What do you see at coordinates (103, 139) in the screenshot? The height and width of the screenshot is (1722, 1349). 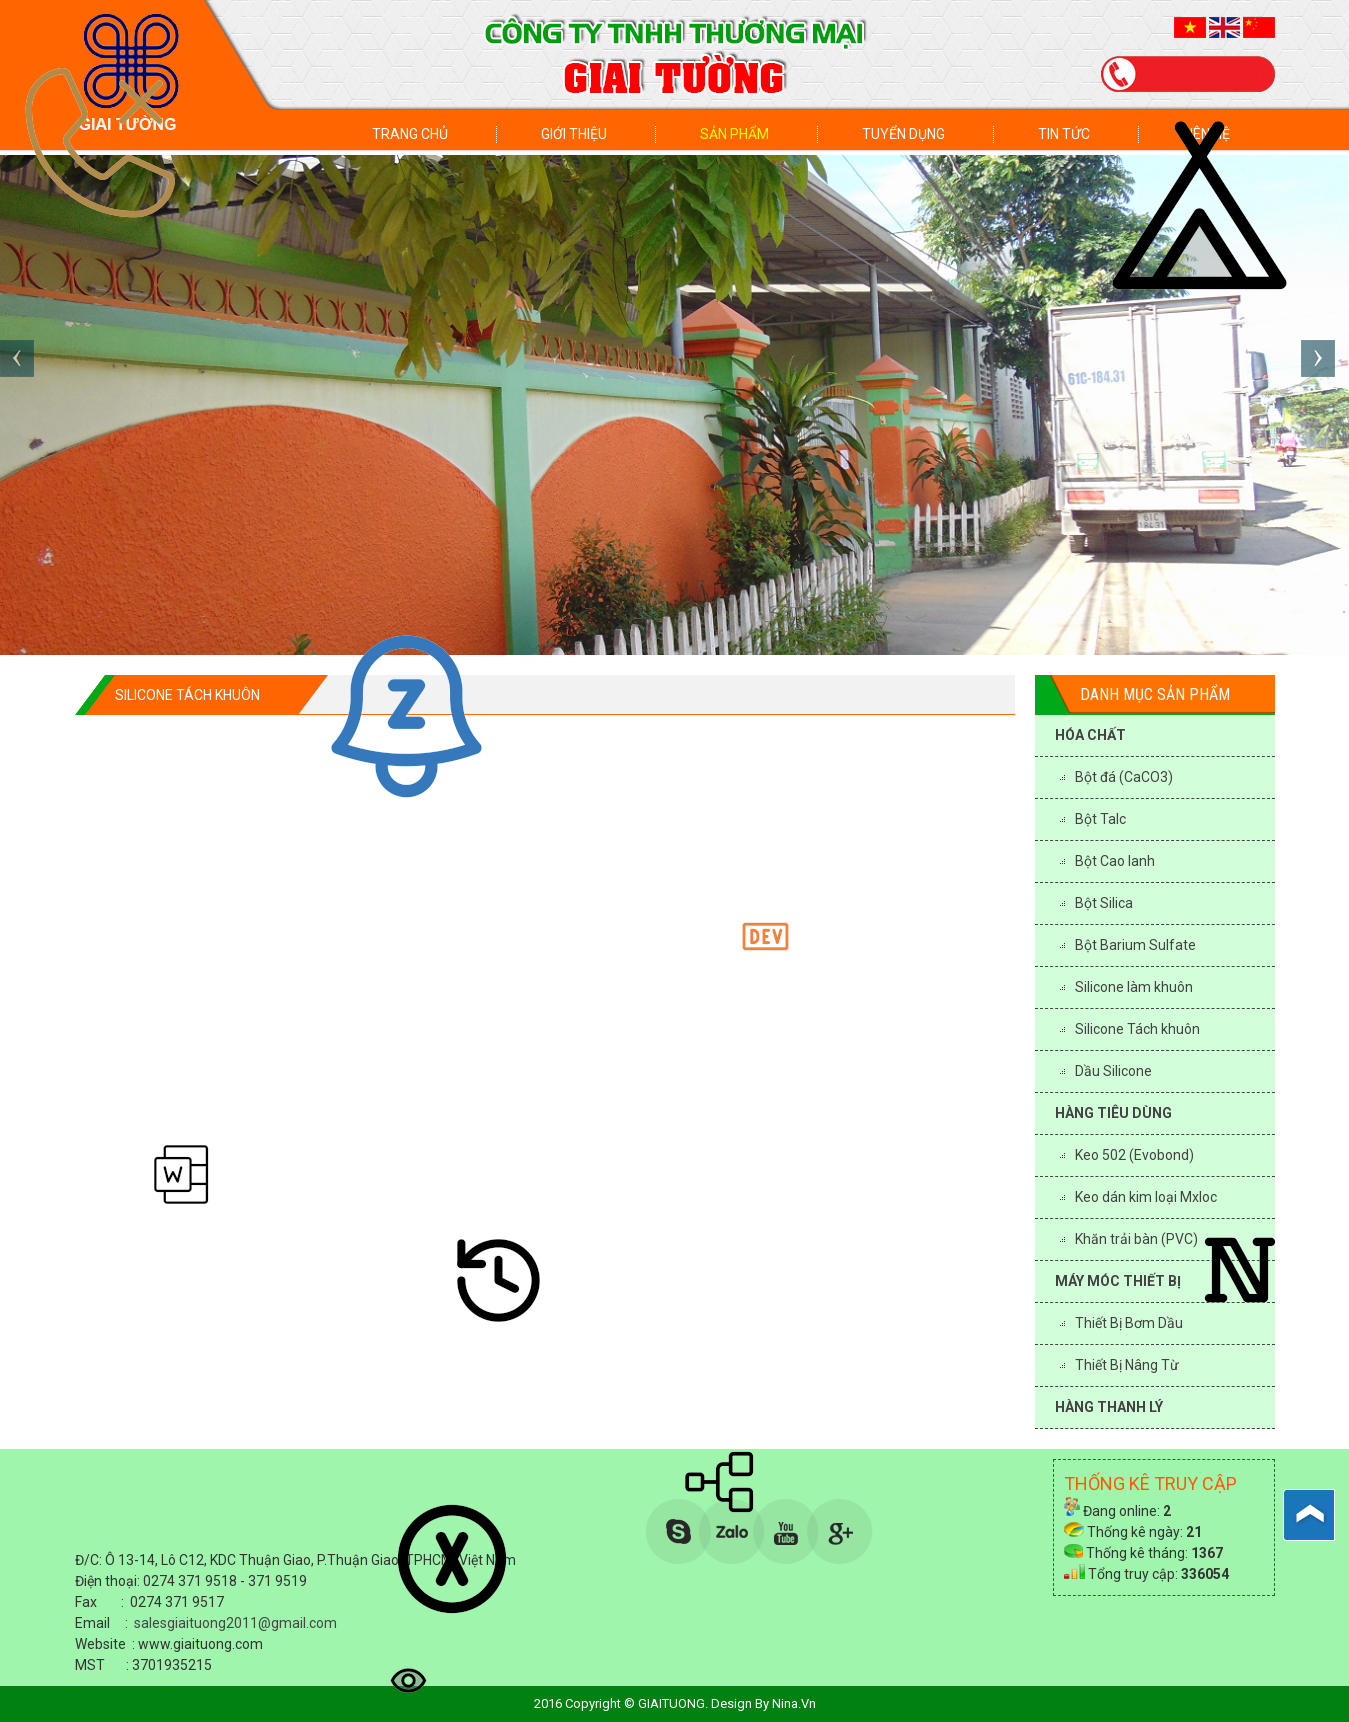 I see `end or decline a phone call` at bounding box center [103, 139].